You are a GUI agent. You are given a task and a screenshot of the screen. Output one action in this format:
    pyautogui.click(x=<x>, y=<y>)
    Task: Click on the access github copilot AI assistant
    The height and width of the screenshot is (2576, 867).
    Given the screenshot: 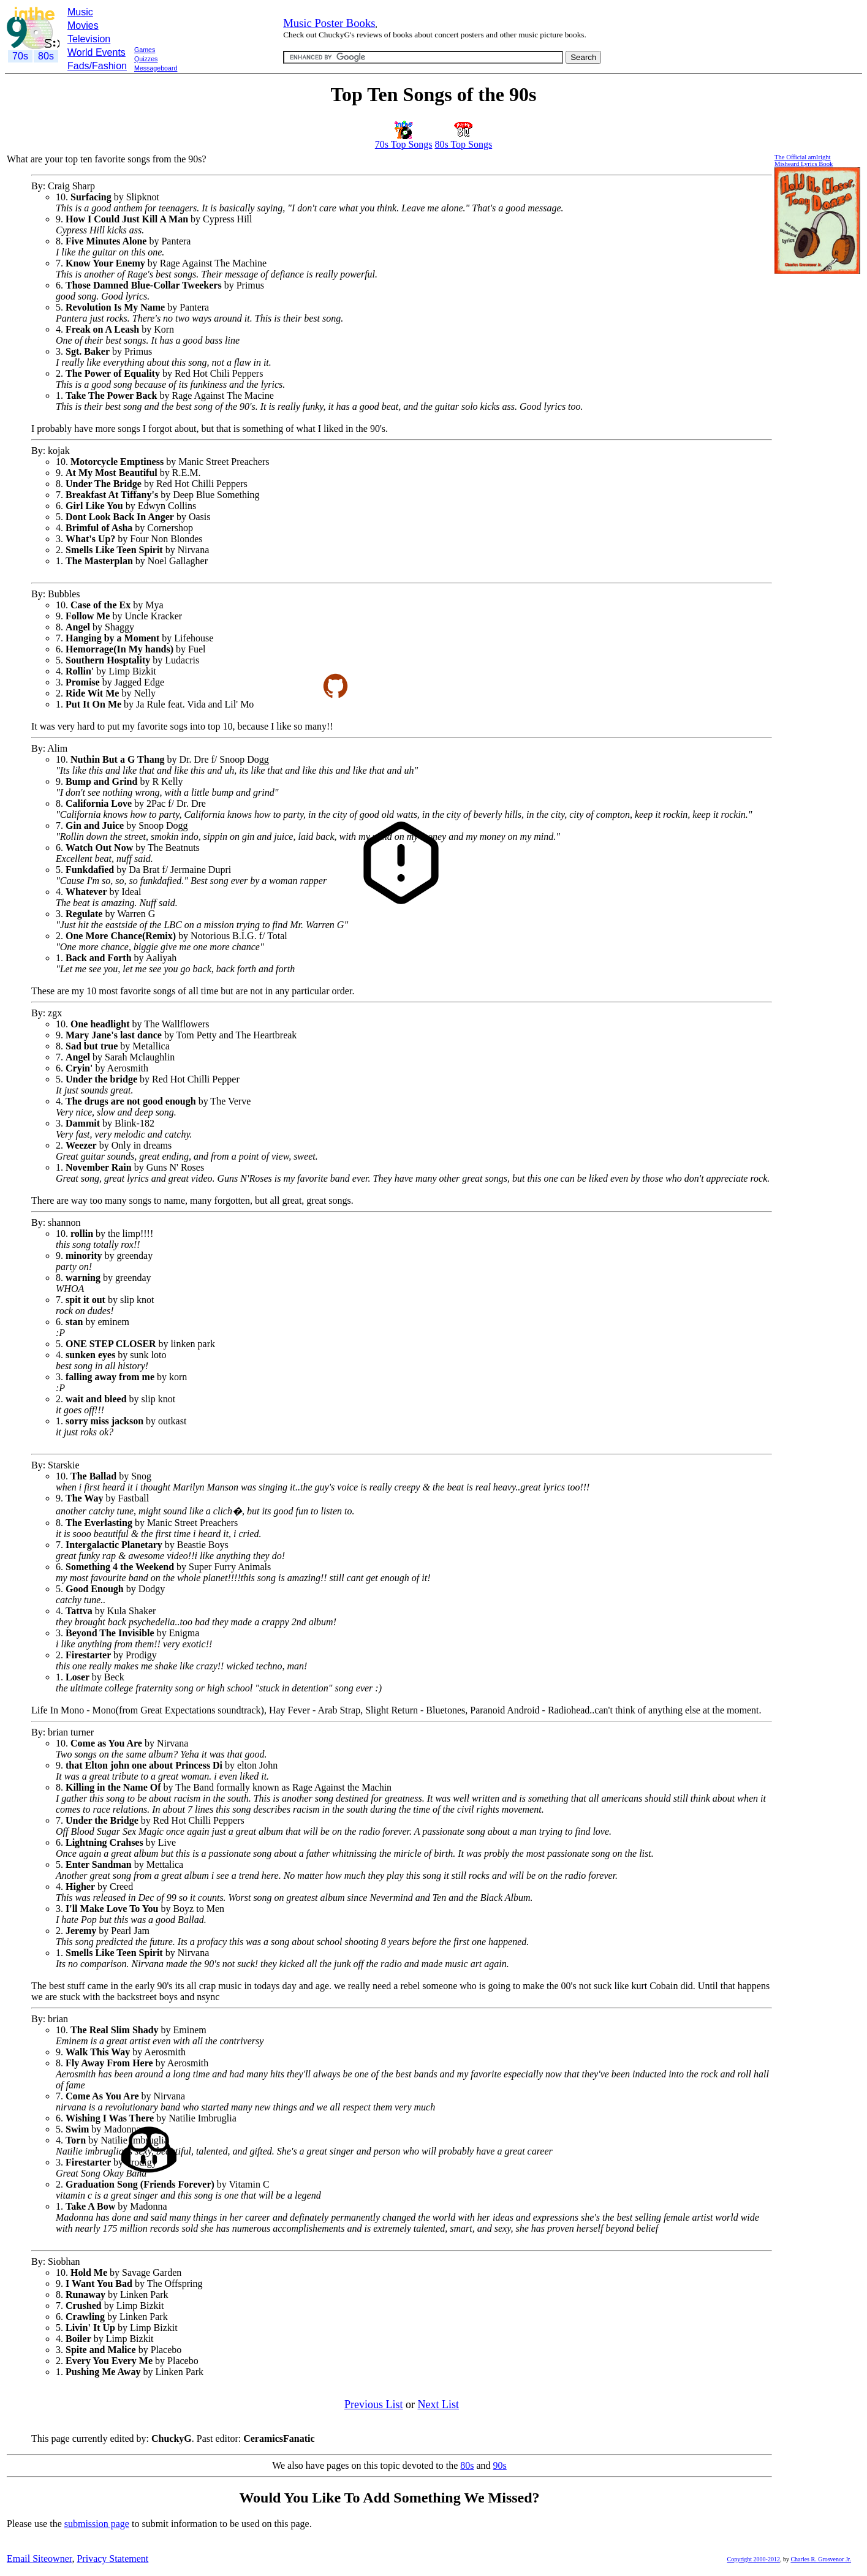 What is the action you would take?
    pyautogui.click(x=149, y=2150)
    